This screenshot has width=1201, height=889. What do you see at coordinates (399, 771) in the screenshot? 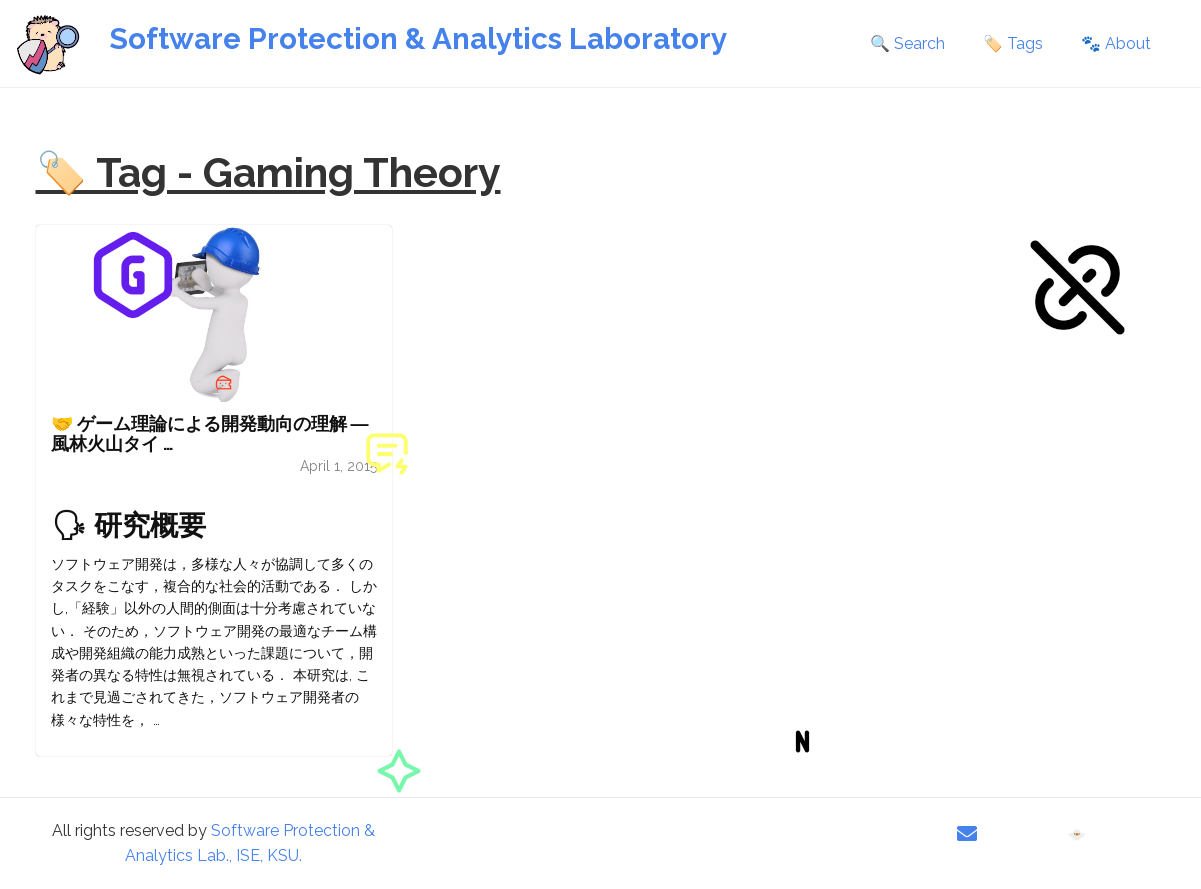
I see `add a sparkle or highlight effect` at bounding box center [399, 771].